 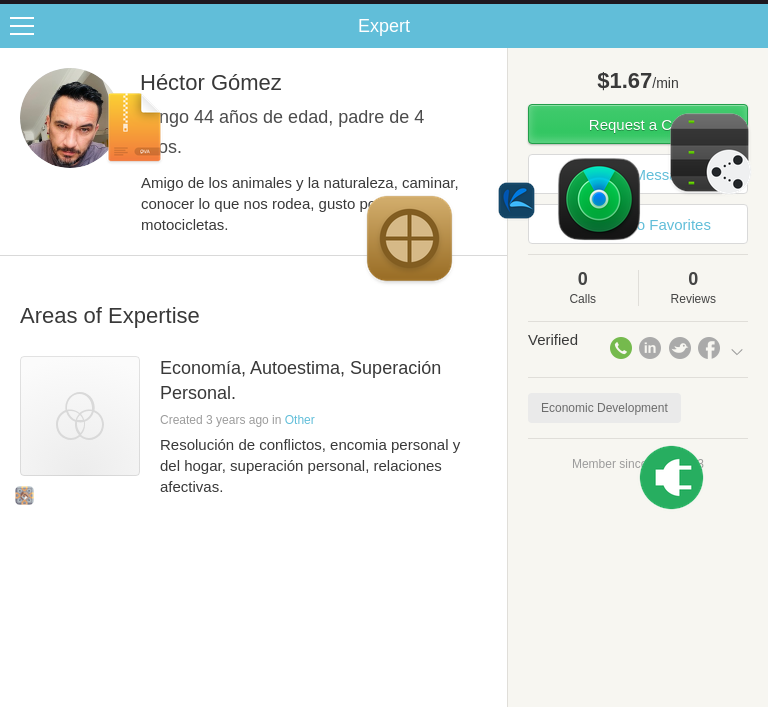 I want to click on launch mindustry game, so click(x=24, y=495).